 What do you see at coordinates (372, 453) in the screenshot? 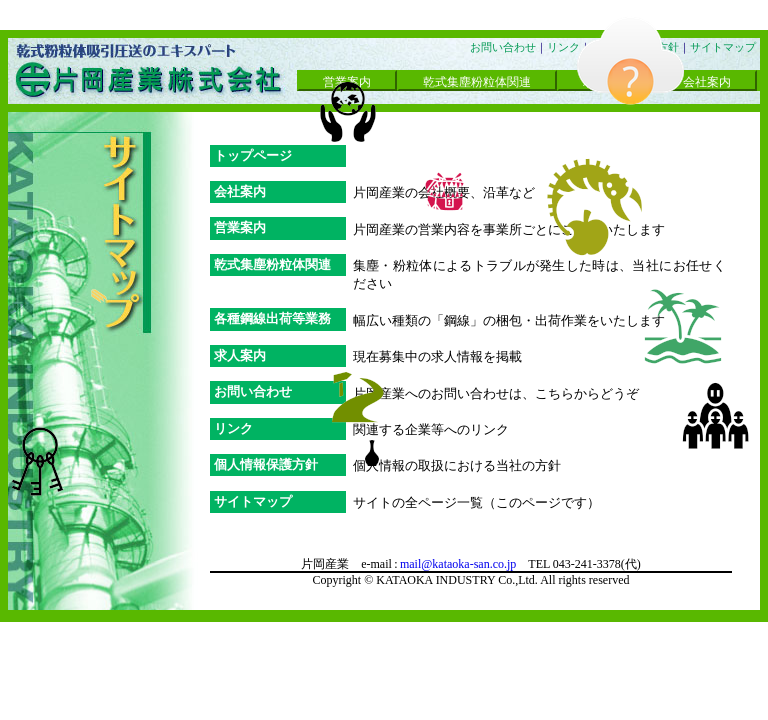
I see `decorative item or collectible in inventory` at bounding box center [372, 453].